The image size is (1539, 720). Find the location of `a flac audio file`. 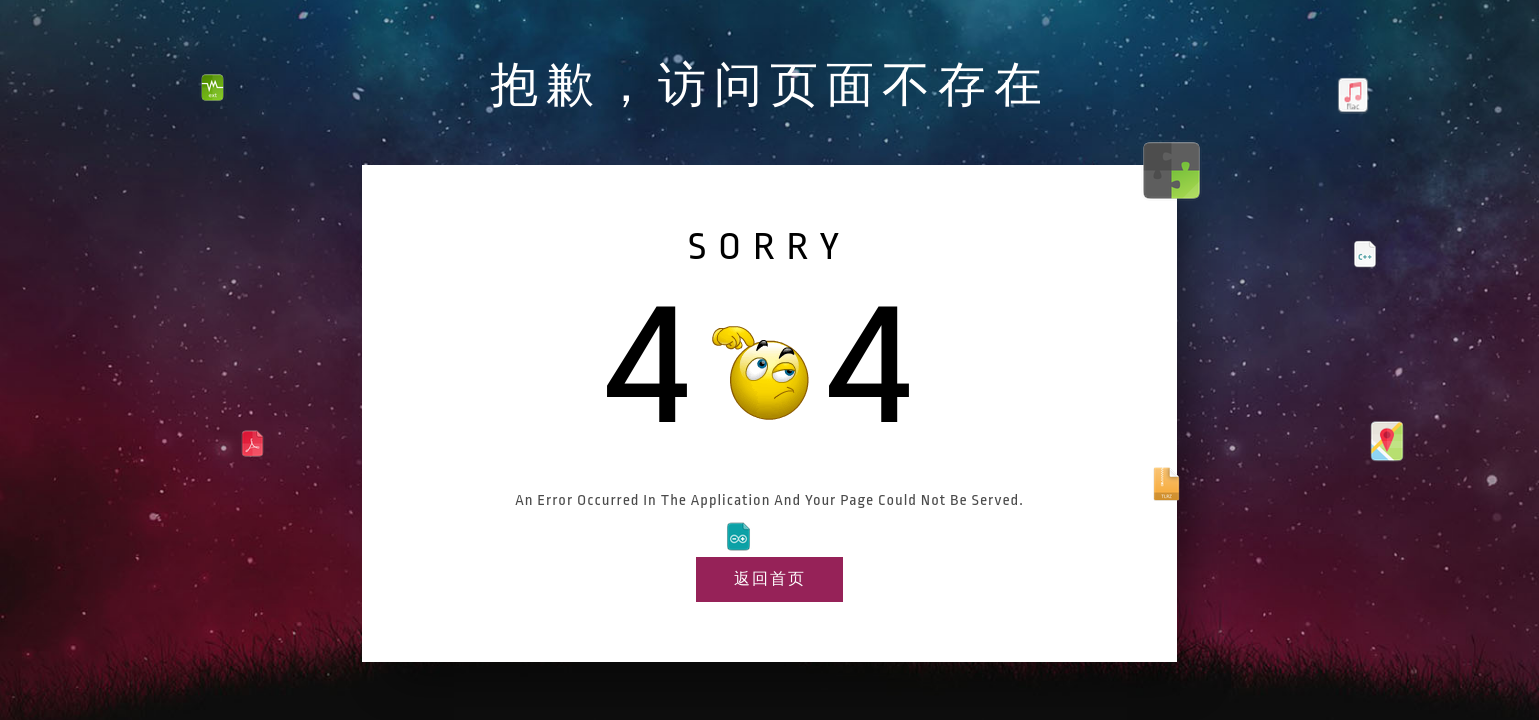

a flac audio file is located at coordinates (1353, 95).